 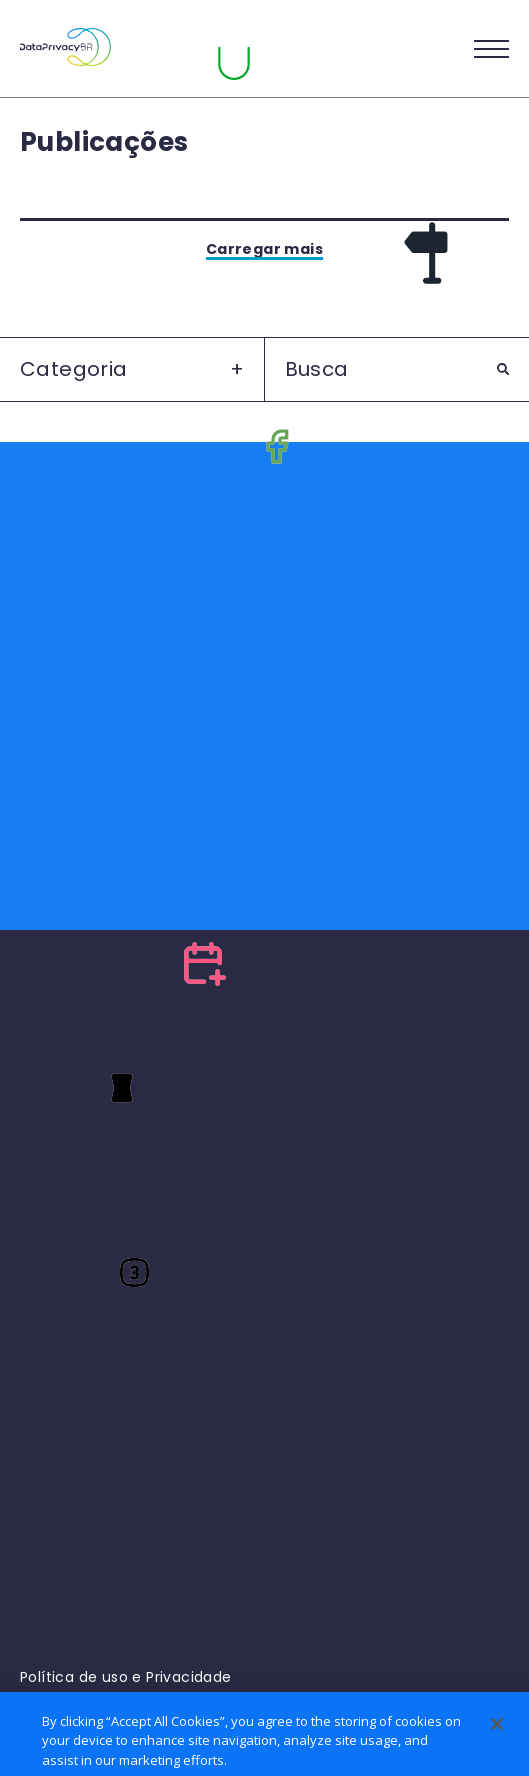 I want to click on connect with Facebook, so click(x=276, y=446).